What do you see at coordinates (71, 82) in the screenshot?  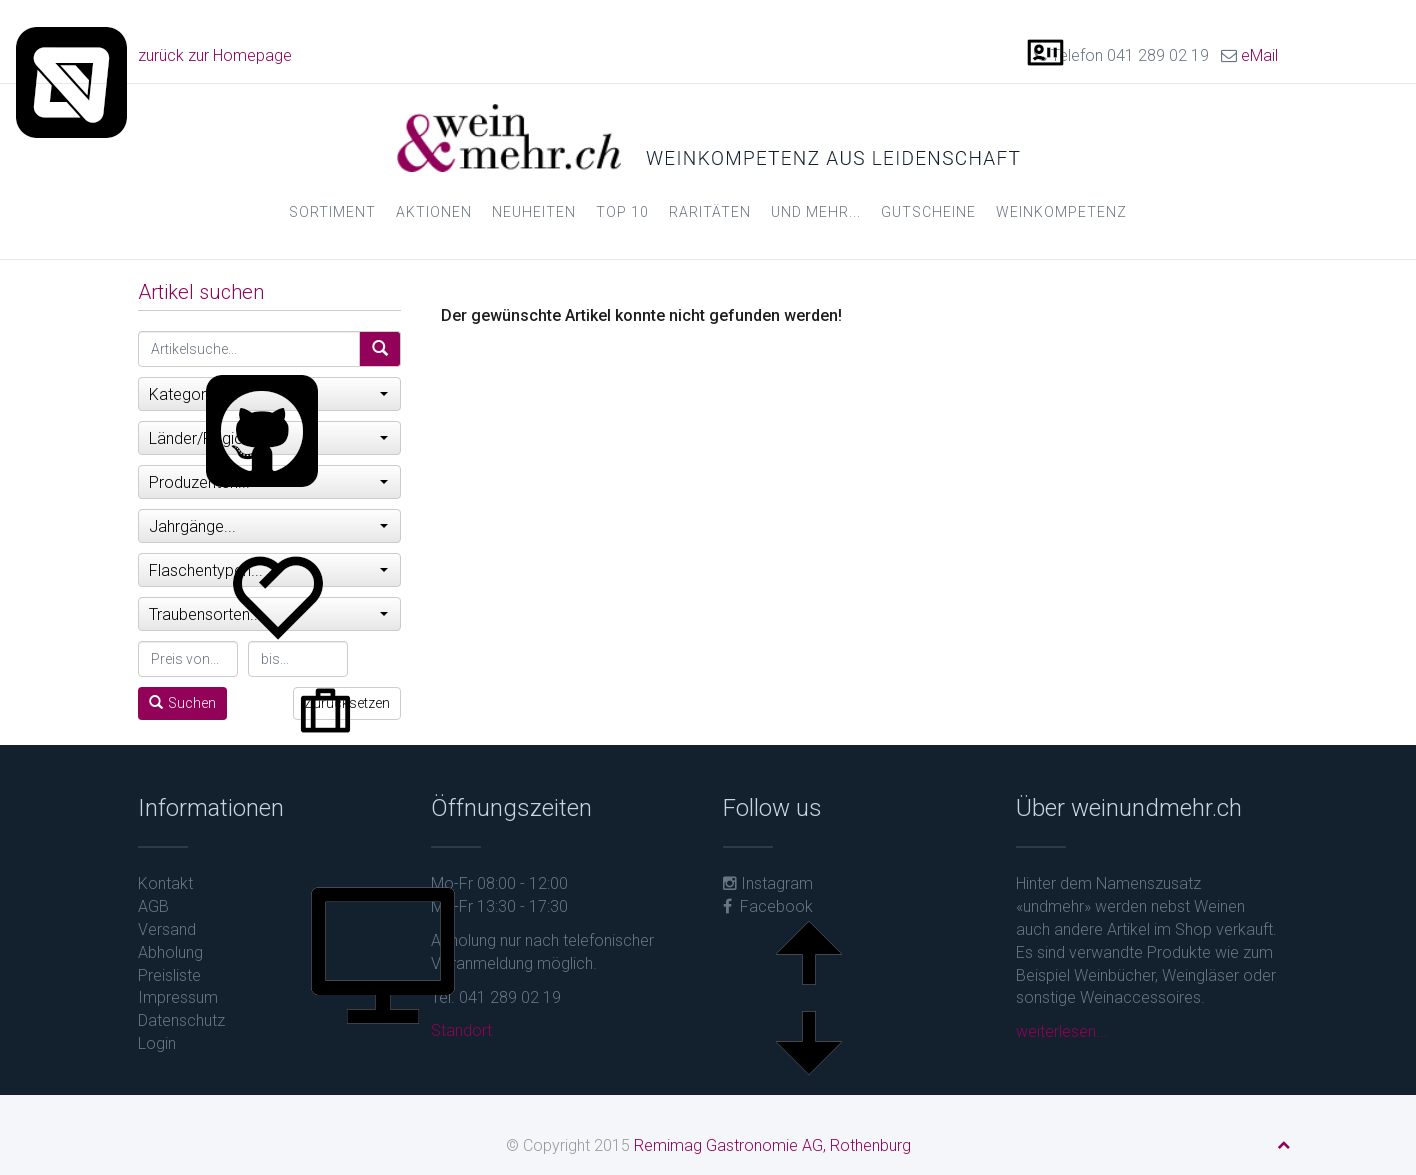 I see `mock service worker (MSW) library logo` at bounding box center [71, 82].